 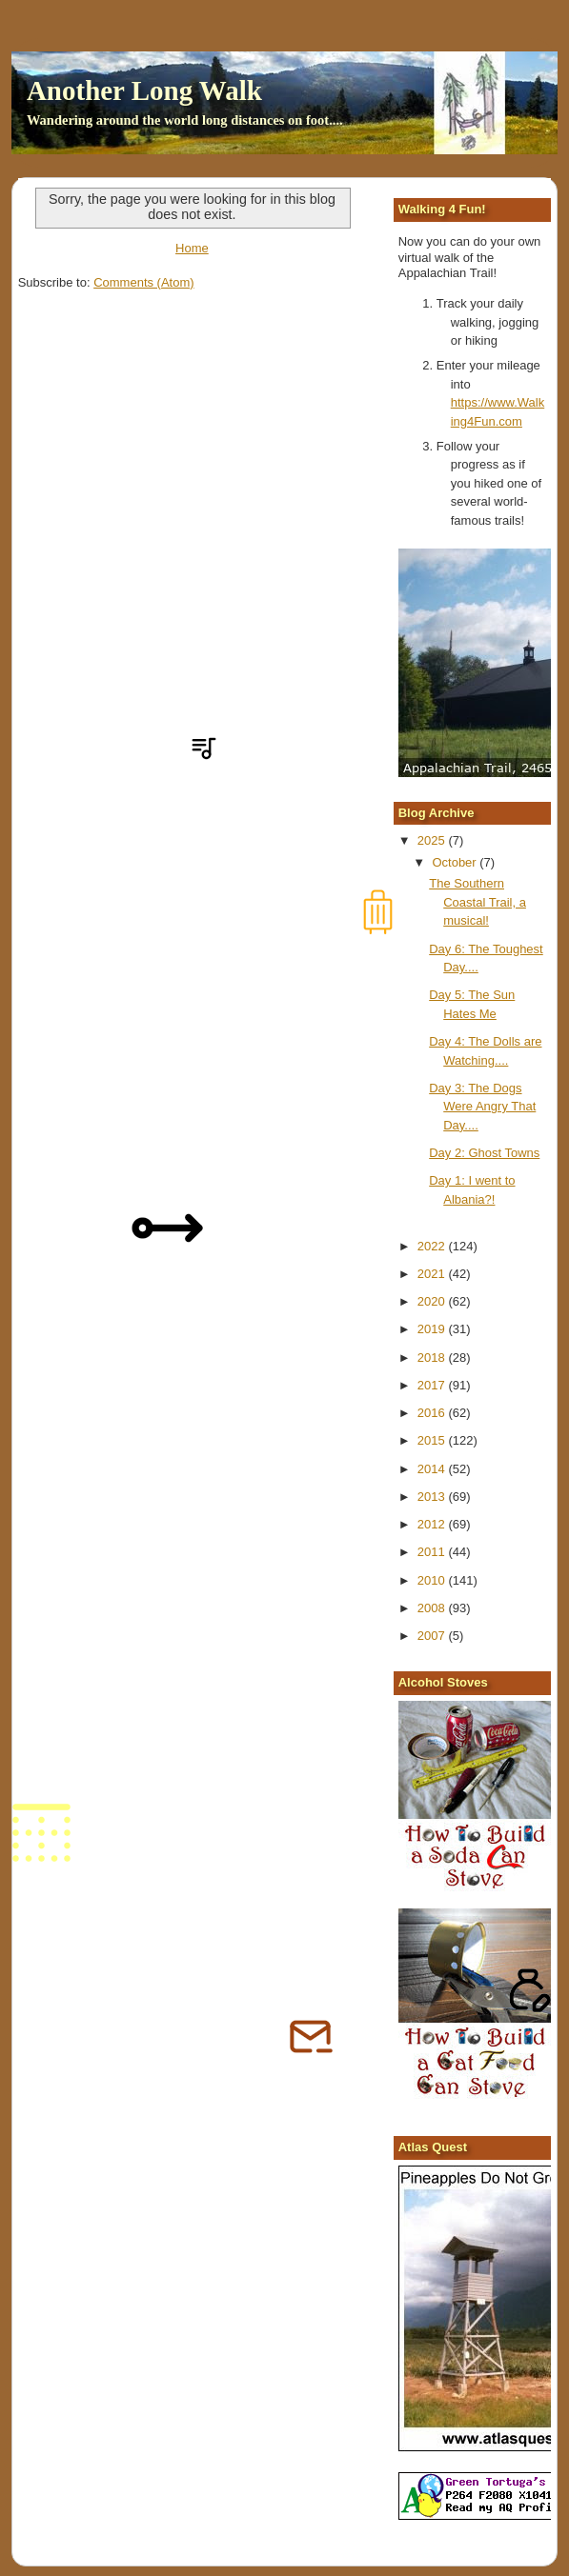 What do you see at coordinates (41, 1832) in the screenshot?
I see `apply border to top edge of cell or element` at bounding box center [41, 1832].